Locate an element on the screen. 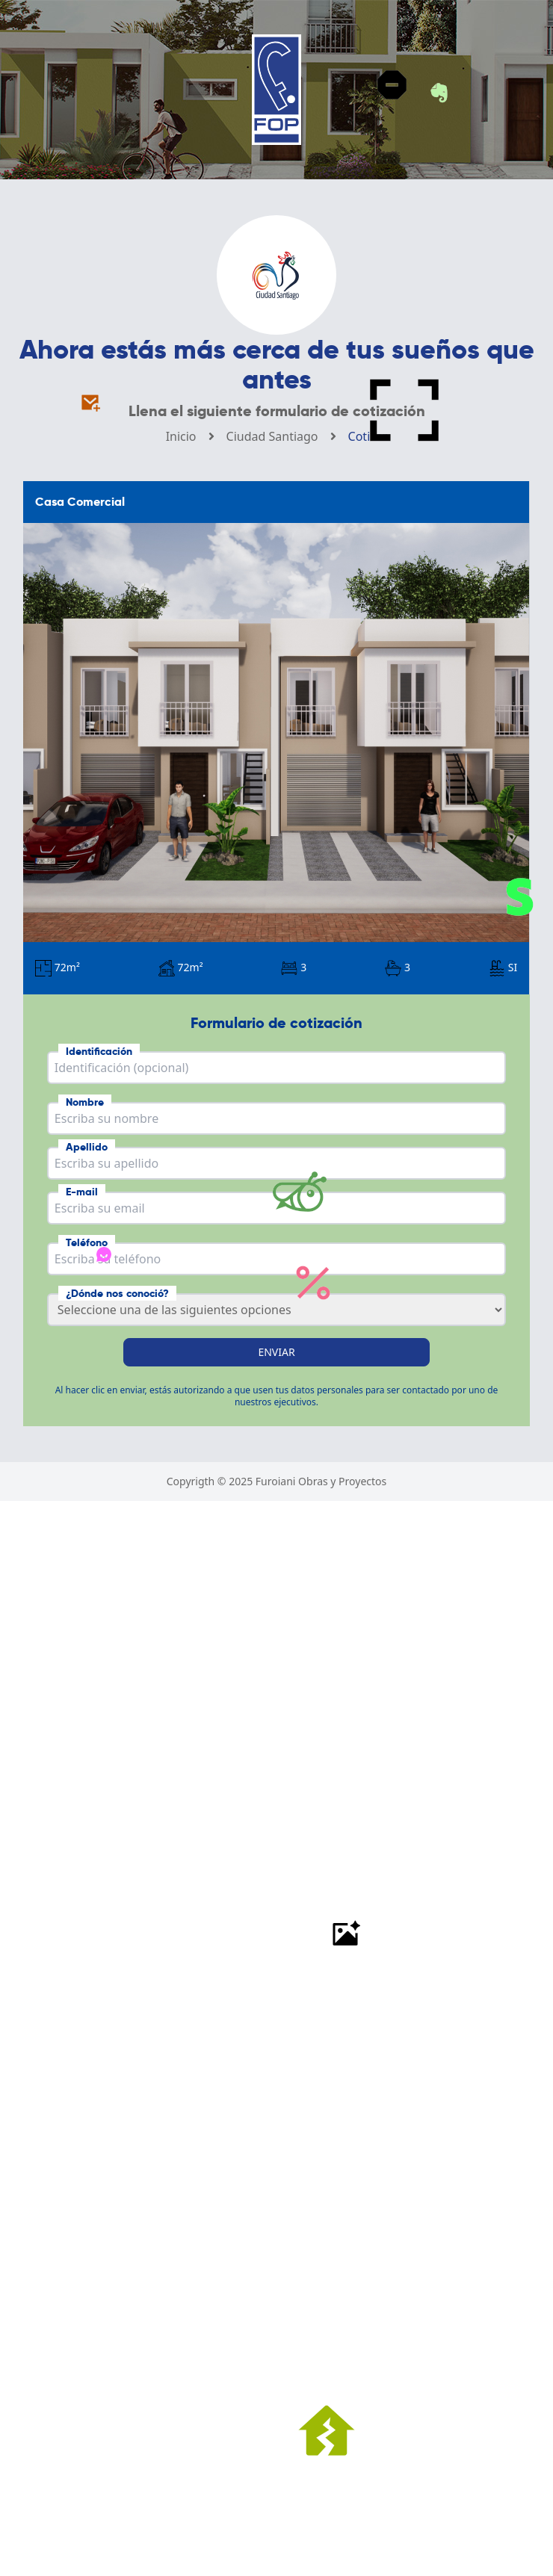 This screenshot has height=2576, width=553. enhance image with AI is located at coordinates (345, 1934).